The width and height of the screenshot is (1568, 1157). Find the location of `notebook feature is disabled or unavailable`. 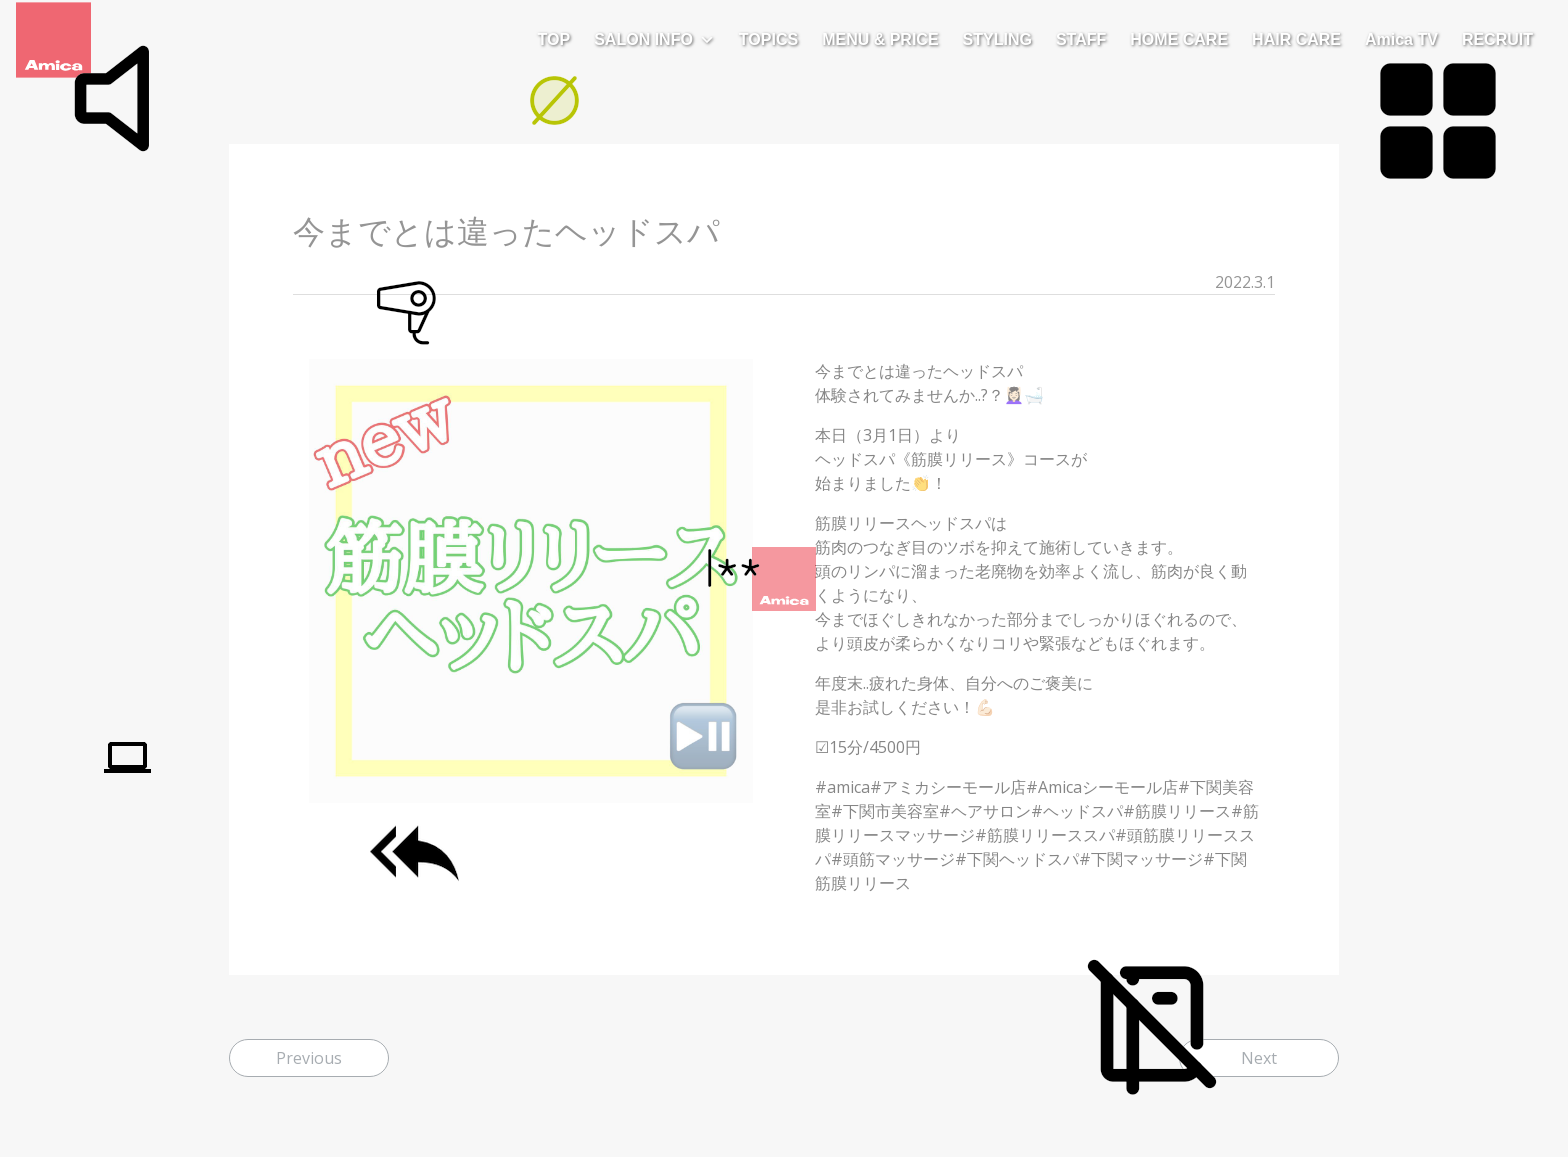

notebook feature is disabled or unavailable is located at coordinates (1152, 1024).